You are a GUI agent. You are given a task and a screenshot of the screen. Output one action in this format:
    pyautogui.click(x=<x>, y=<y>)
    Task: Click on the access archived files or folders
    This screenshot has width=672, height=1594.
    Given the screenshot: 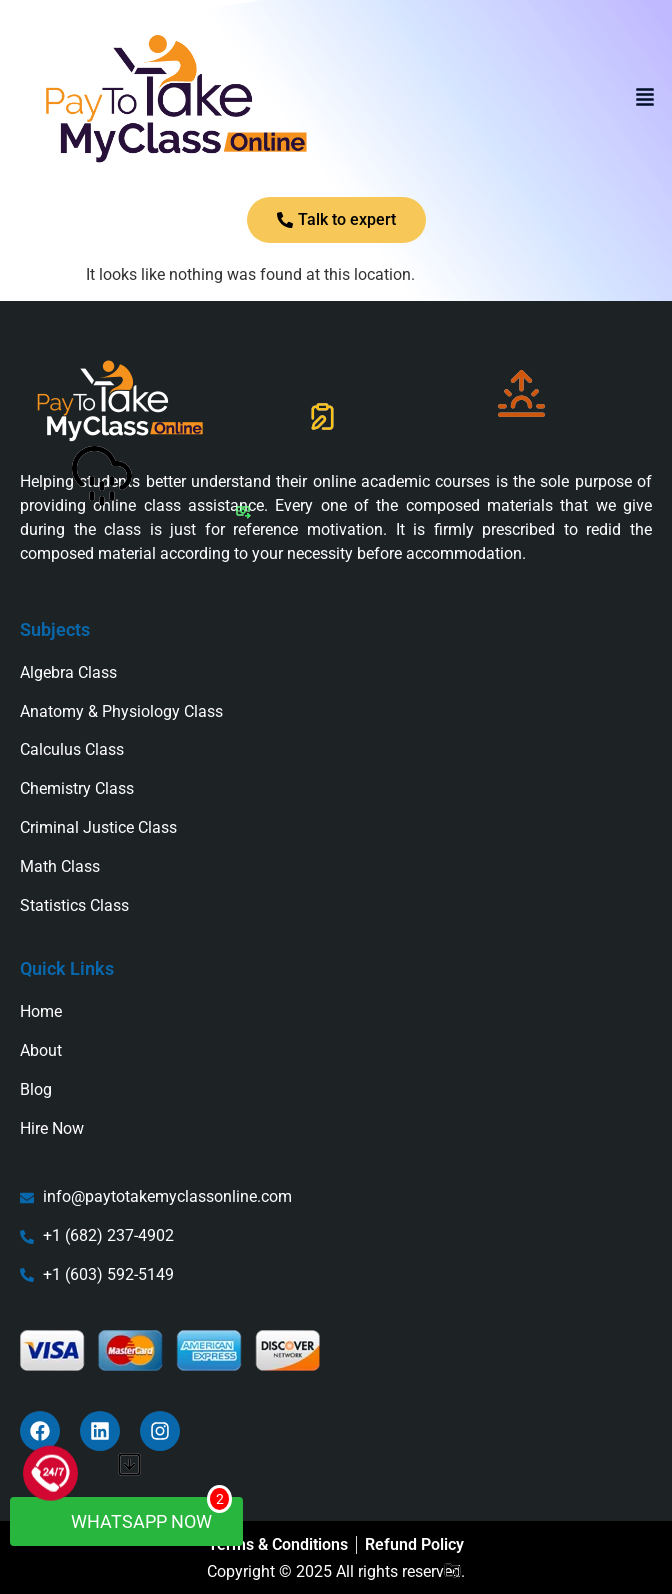 What is the action you would take?
    pyautogui.click(x=452, y=1570)
    